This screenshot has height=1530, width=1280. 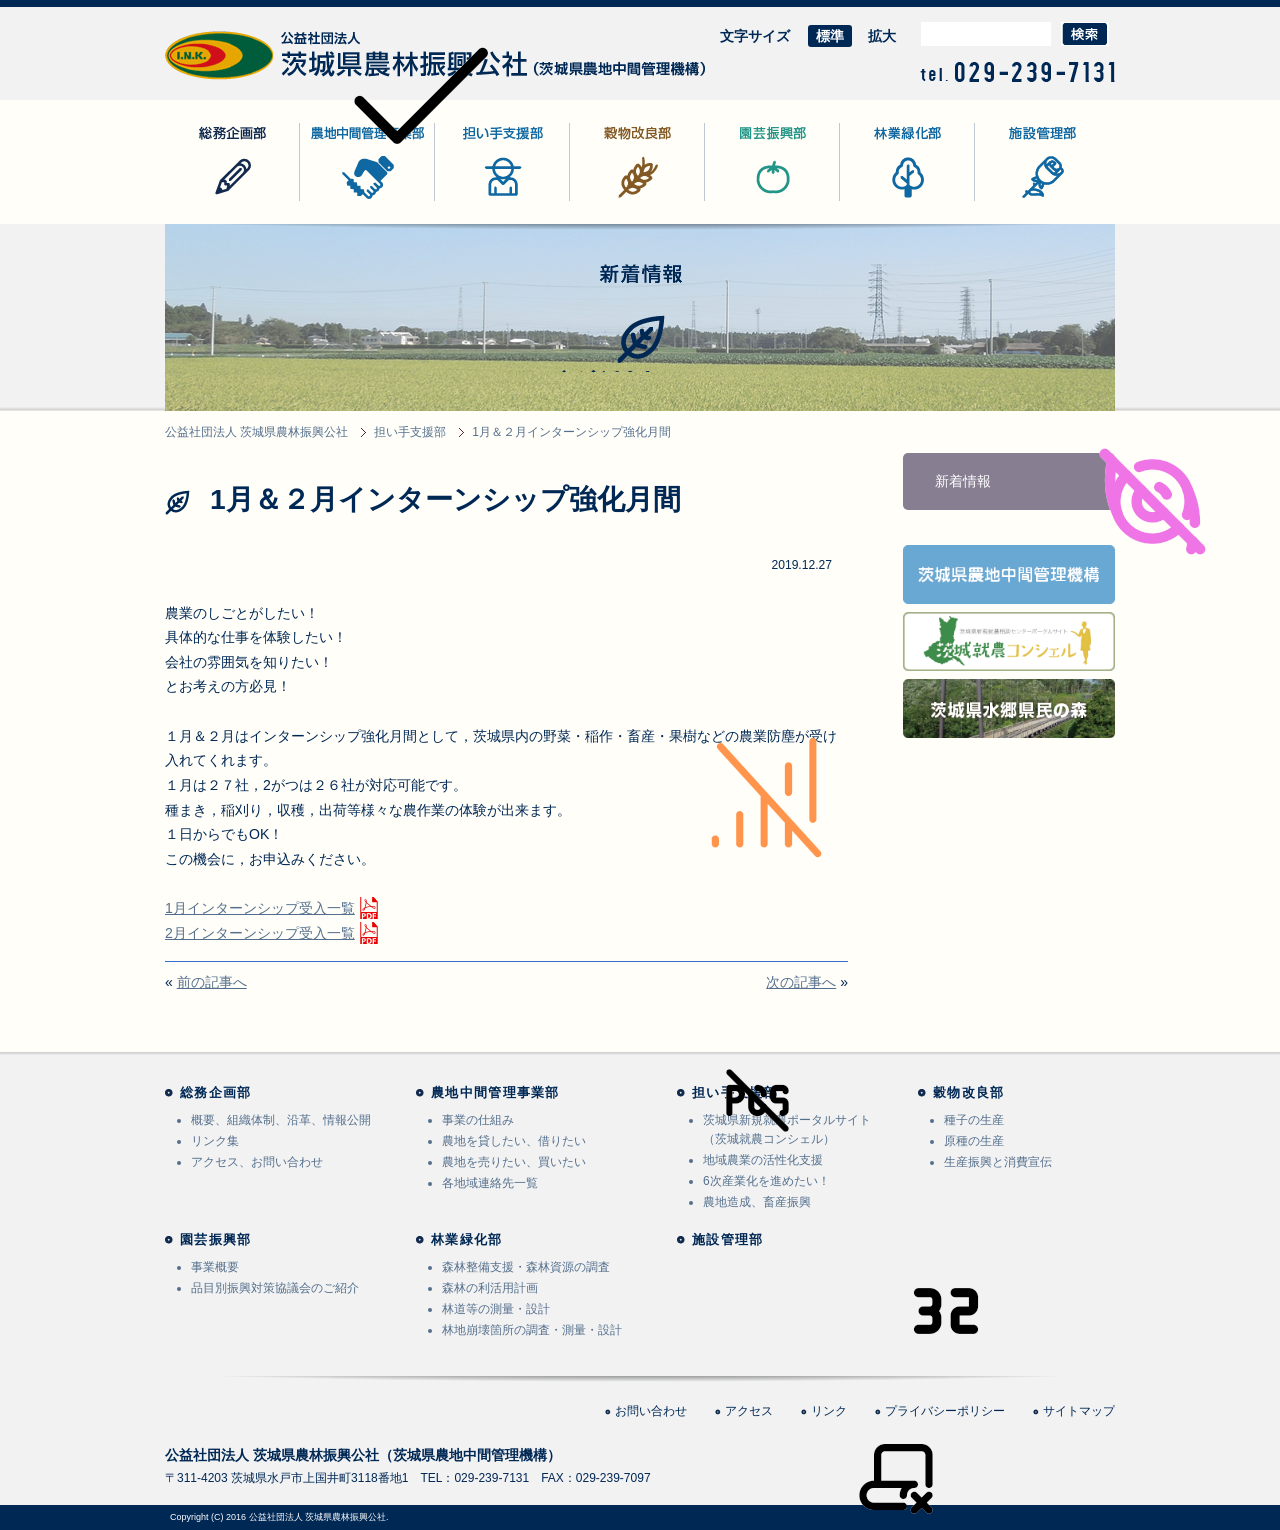 I want to click on http post request disabled or unavailable, so click(x=757, y=1100).